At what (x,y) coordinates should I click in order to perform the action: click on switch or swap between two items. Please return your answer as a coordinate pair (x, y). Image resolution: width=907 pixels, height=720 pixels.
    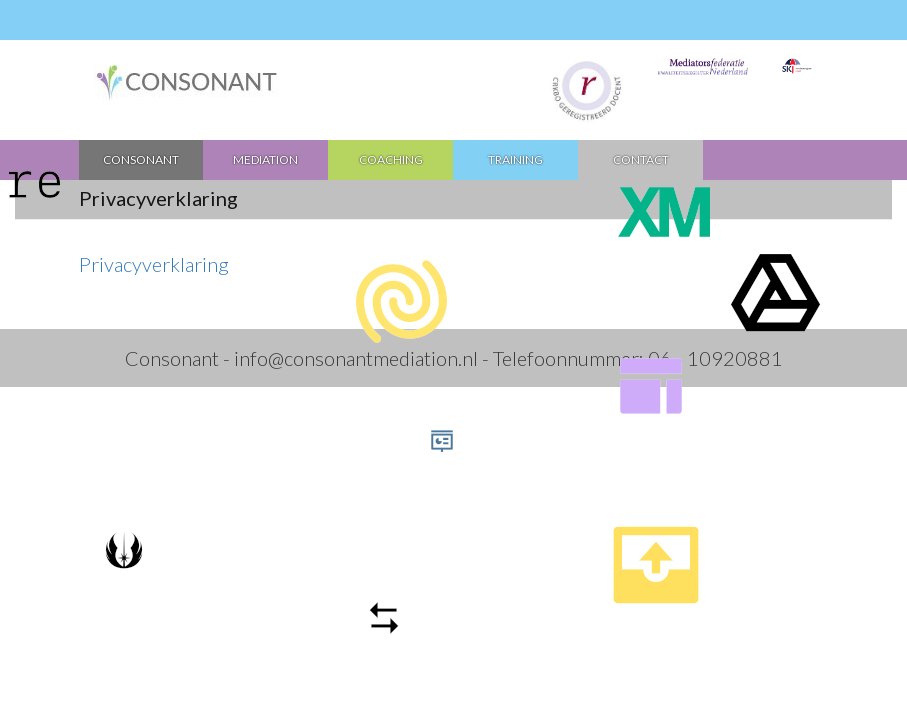
    Looking at the image, I should click on (384, 618).